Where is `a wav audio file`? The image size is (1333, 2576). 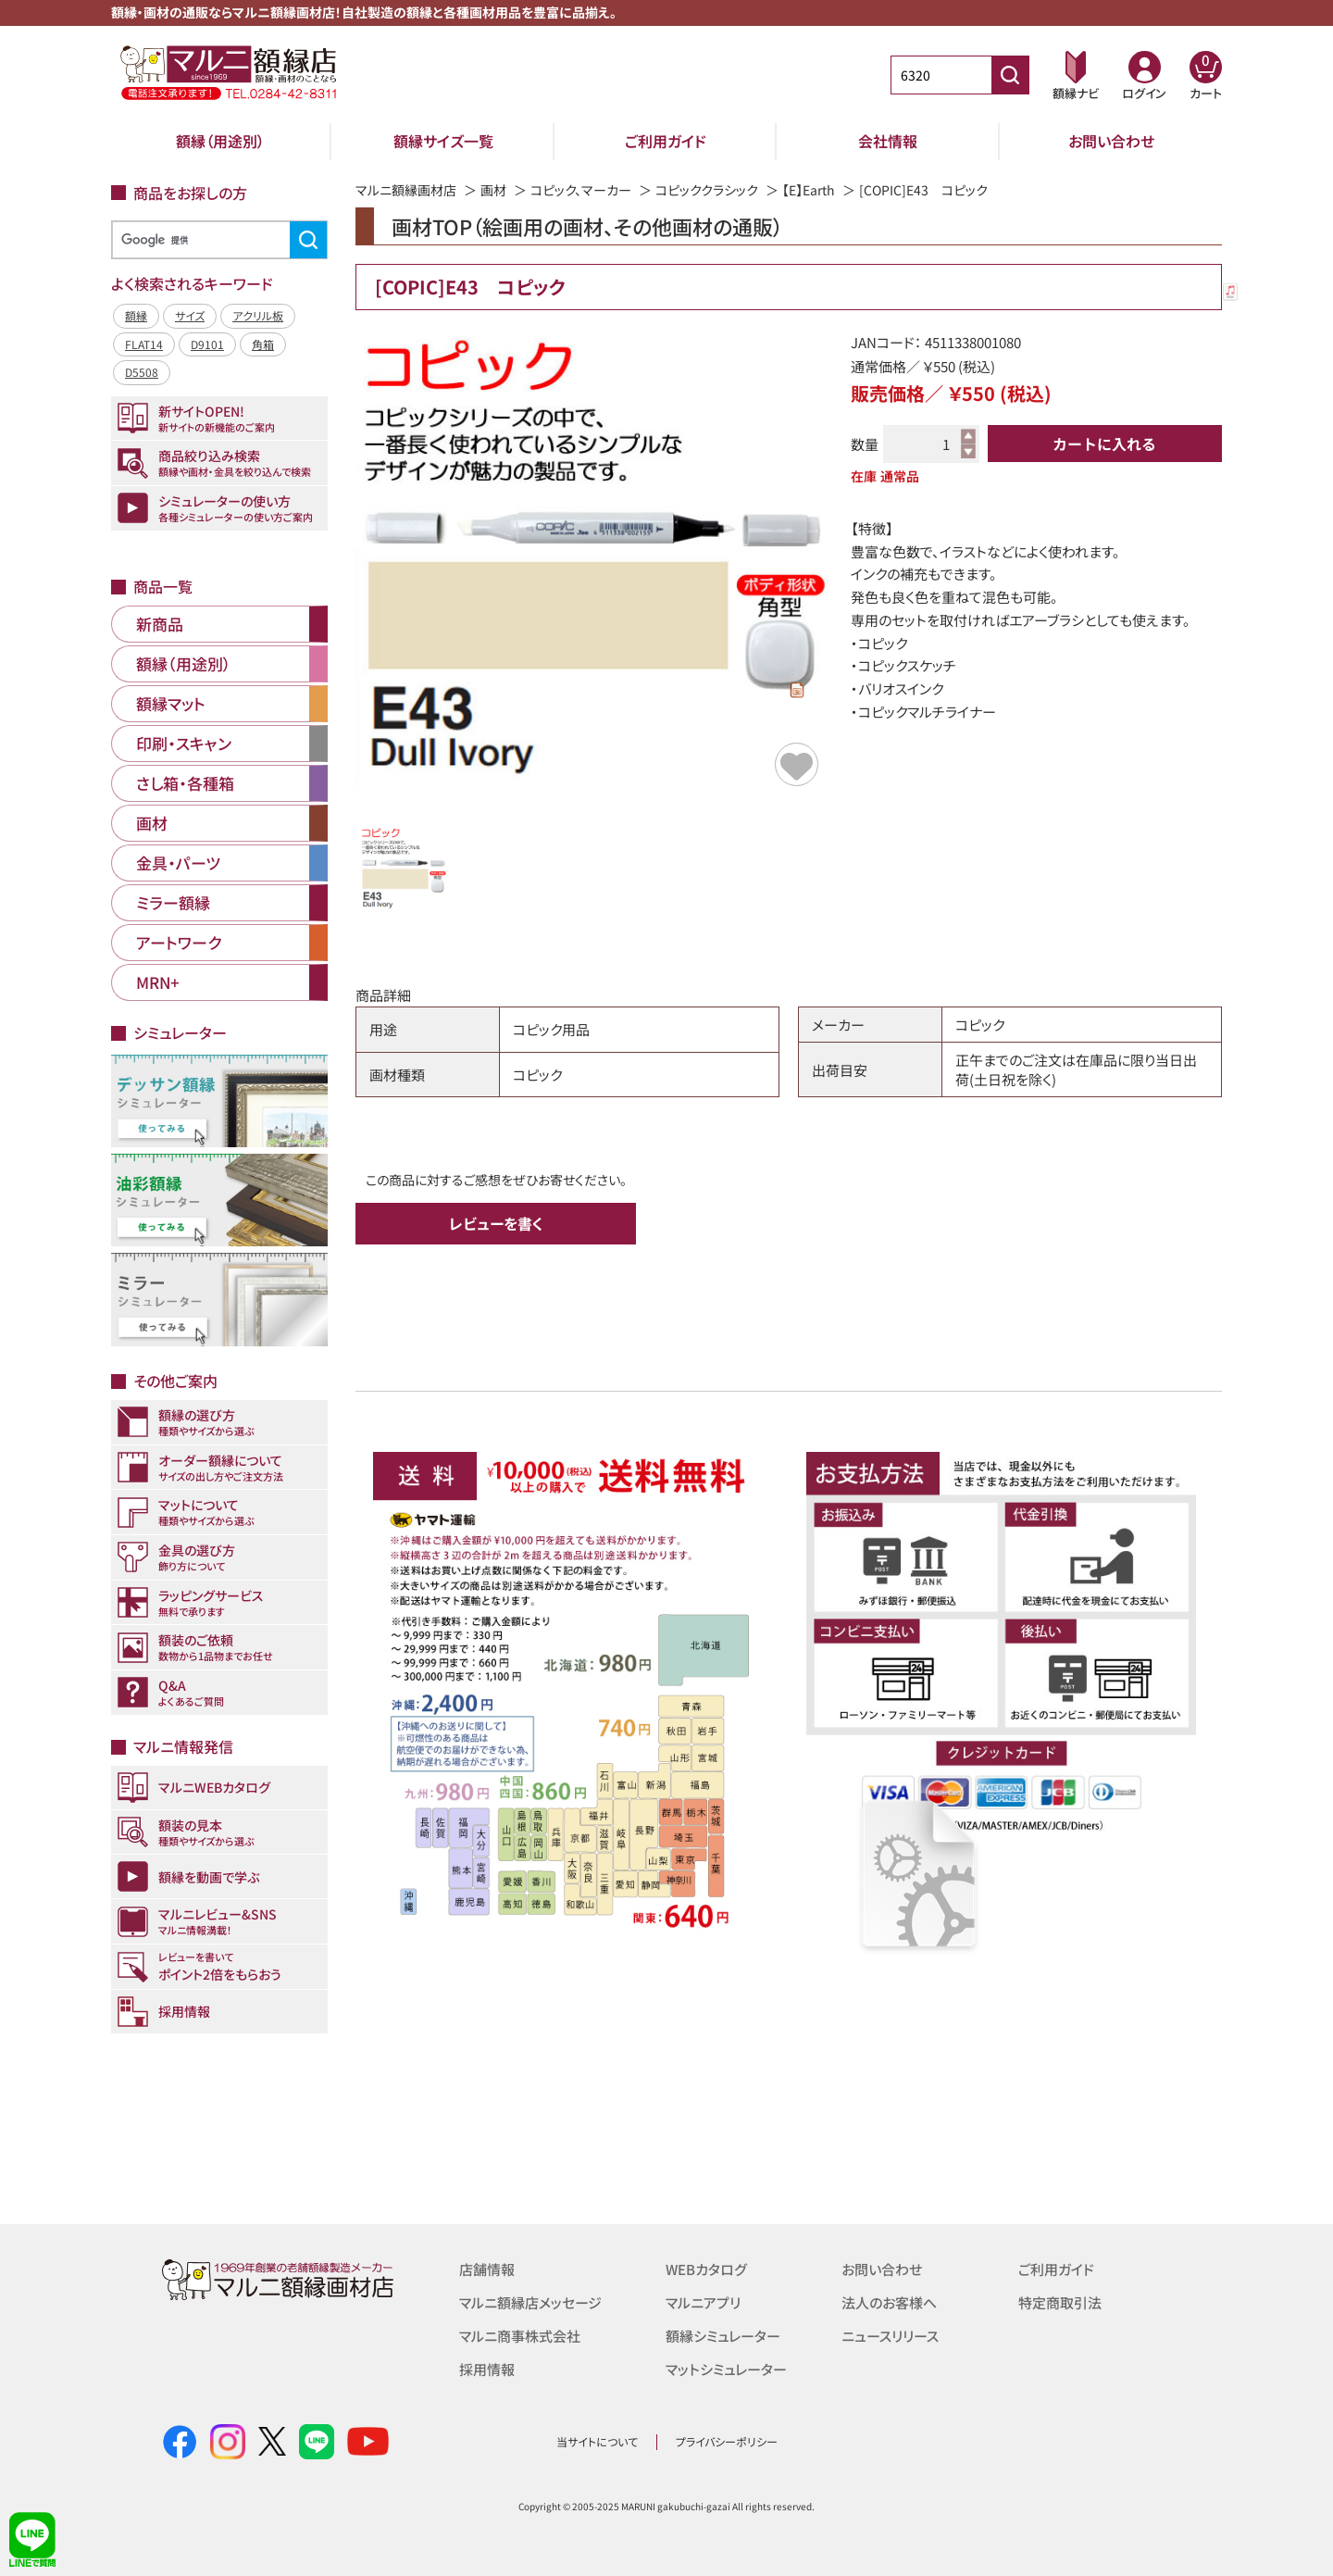
a wav audio file is located at coordinates (1230, 292).